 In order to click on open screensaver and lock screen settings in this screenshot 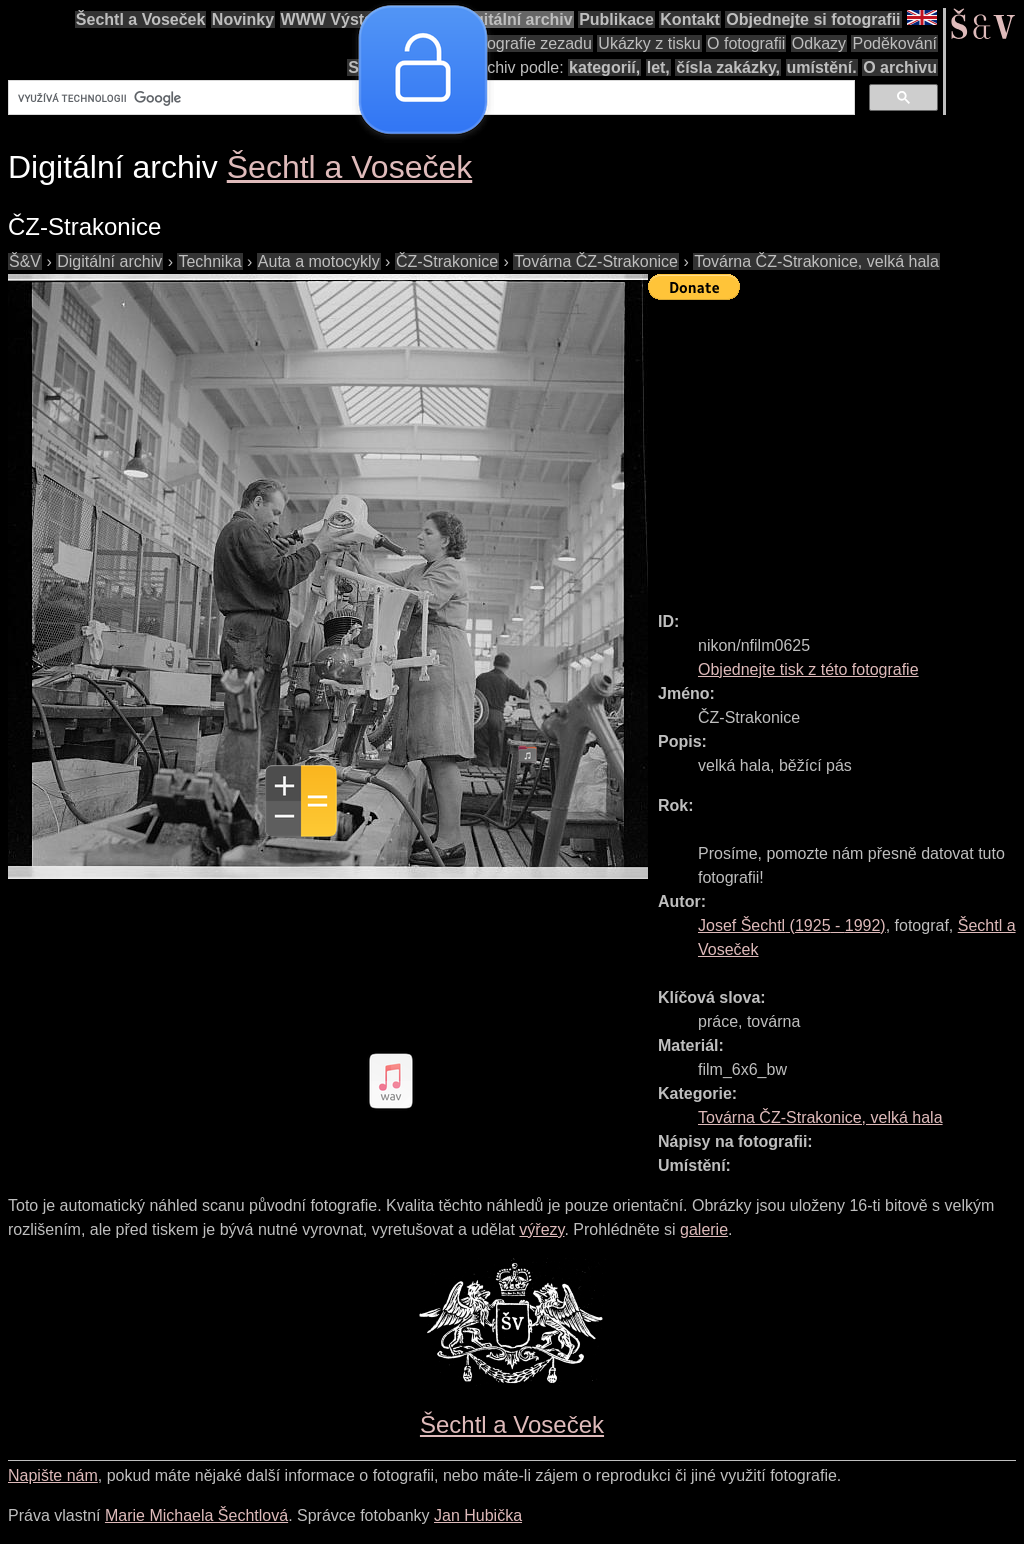, I will do `click(423, 72)`.